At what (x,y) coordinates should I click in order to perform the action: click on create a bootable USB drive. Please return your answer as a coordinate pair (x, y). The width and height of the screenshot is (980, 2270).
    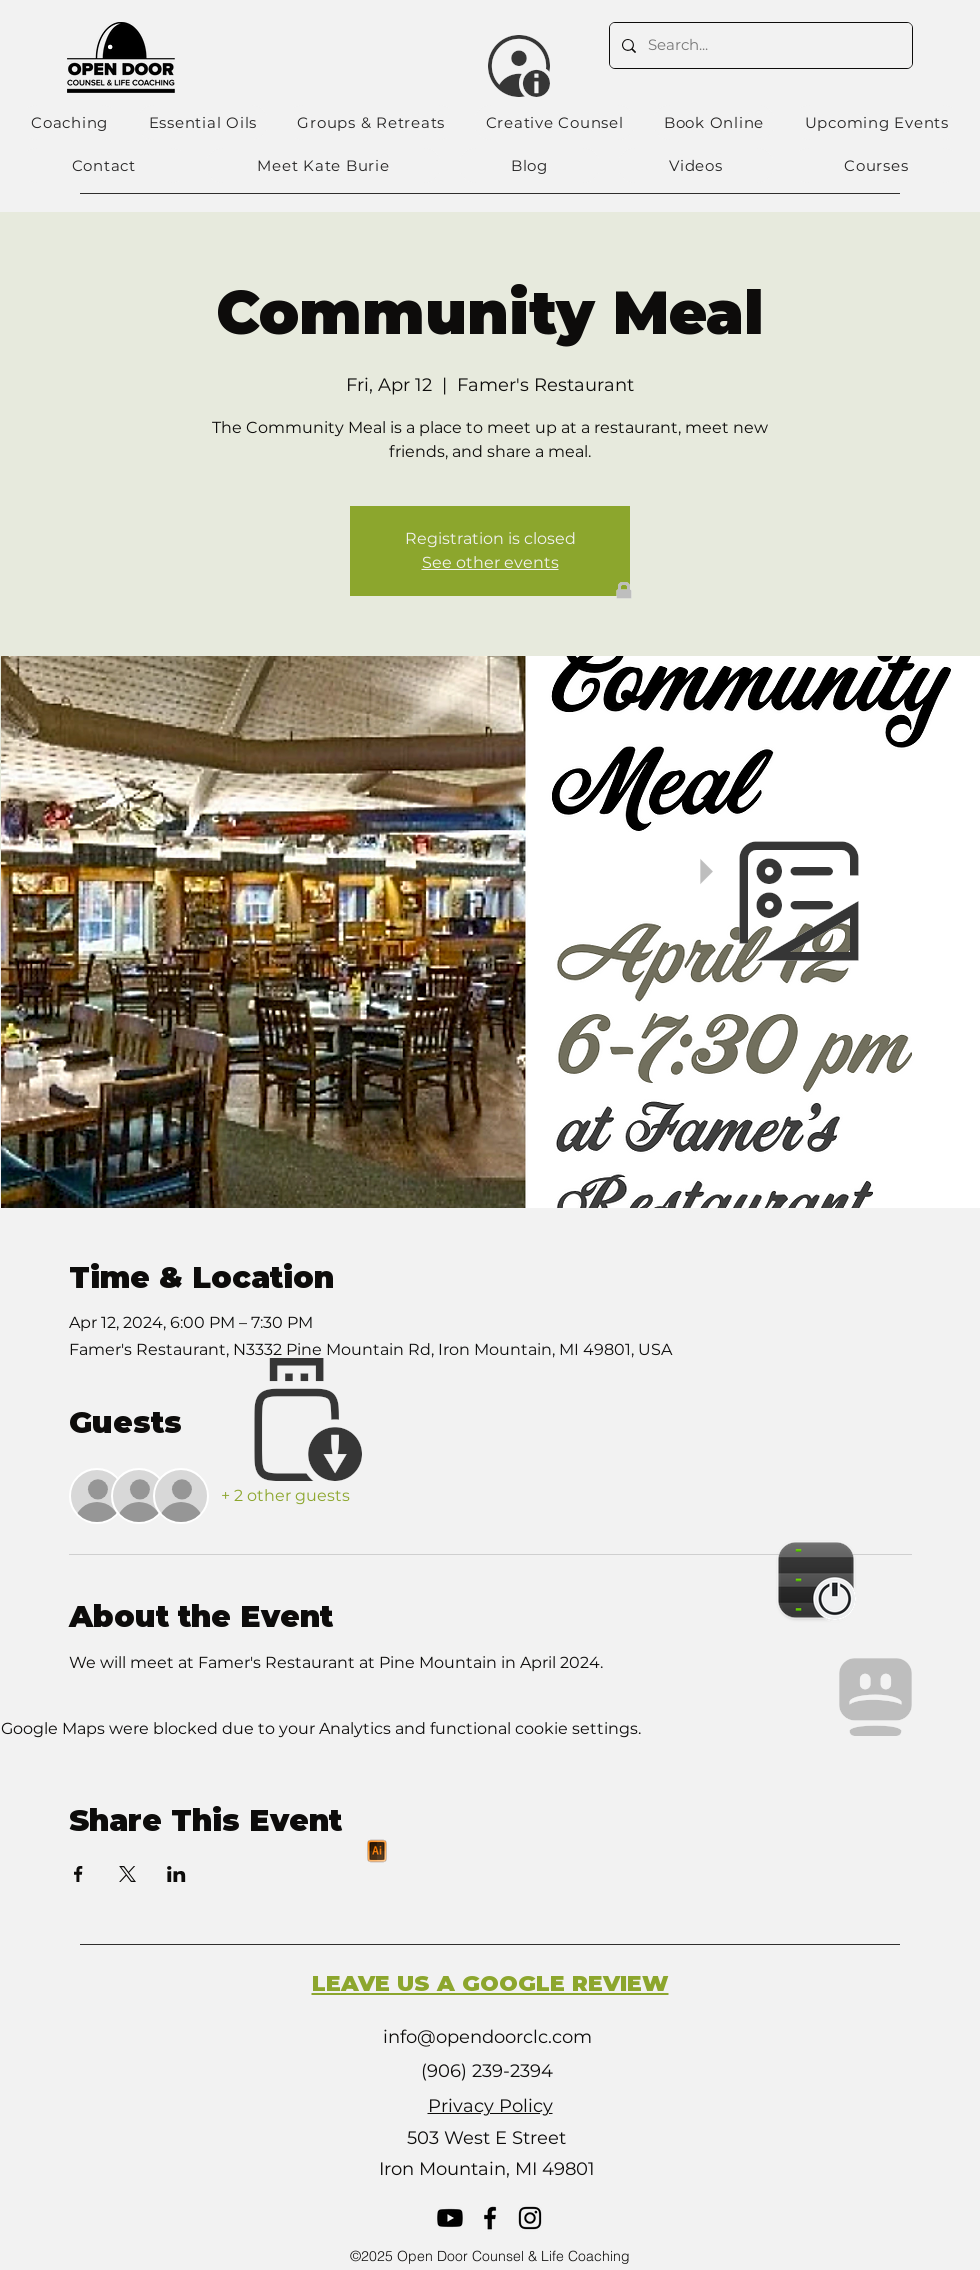
    Looking at the image, I should click on (300, 1419).